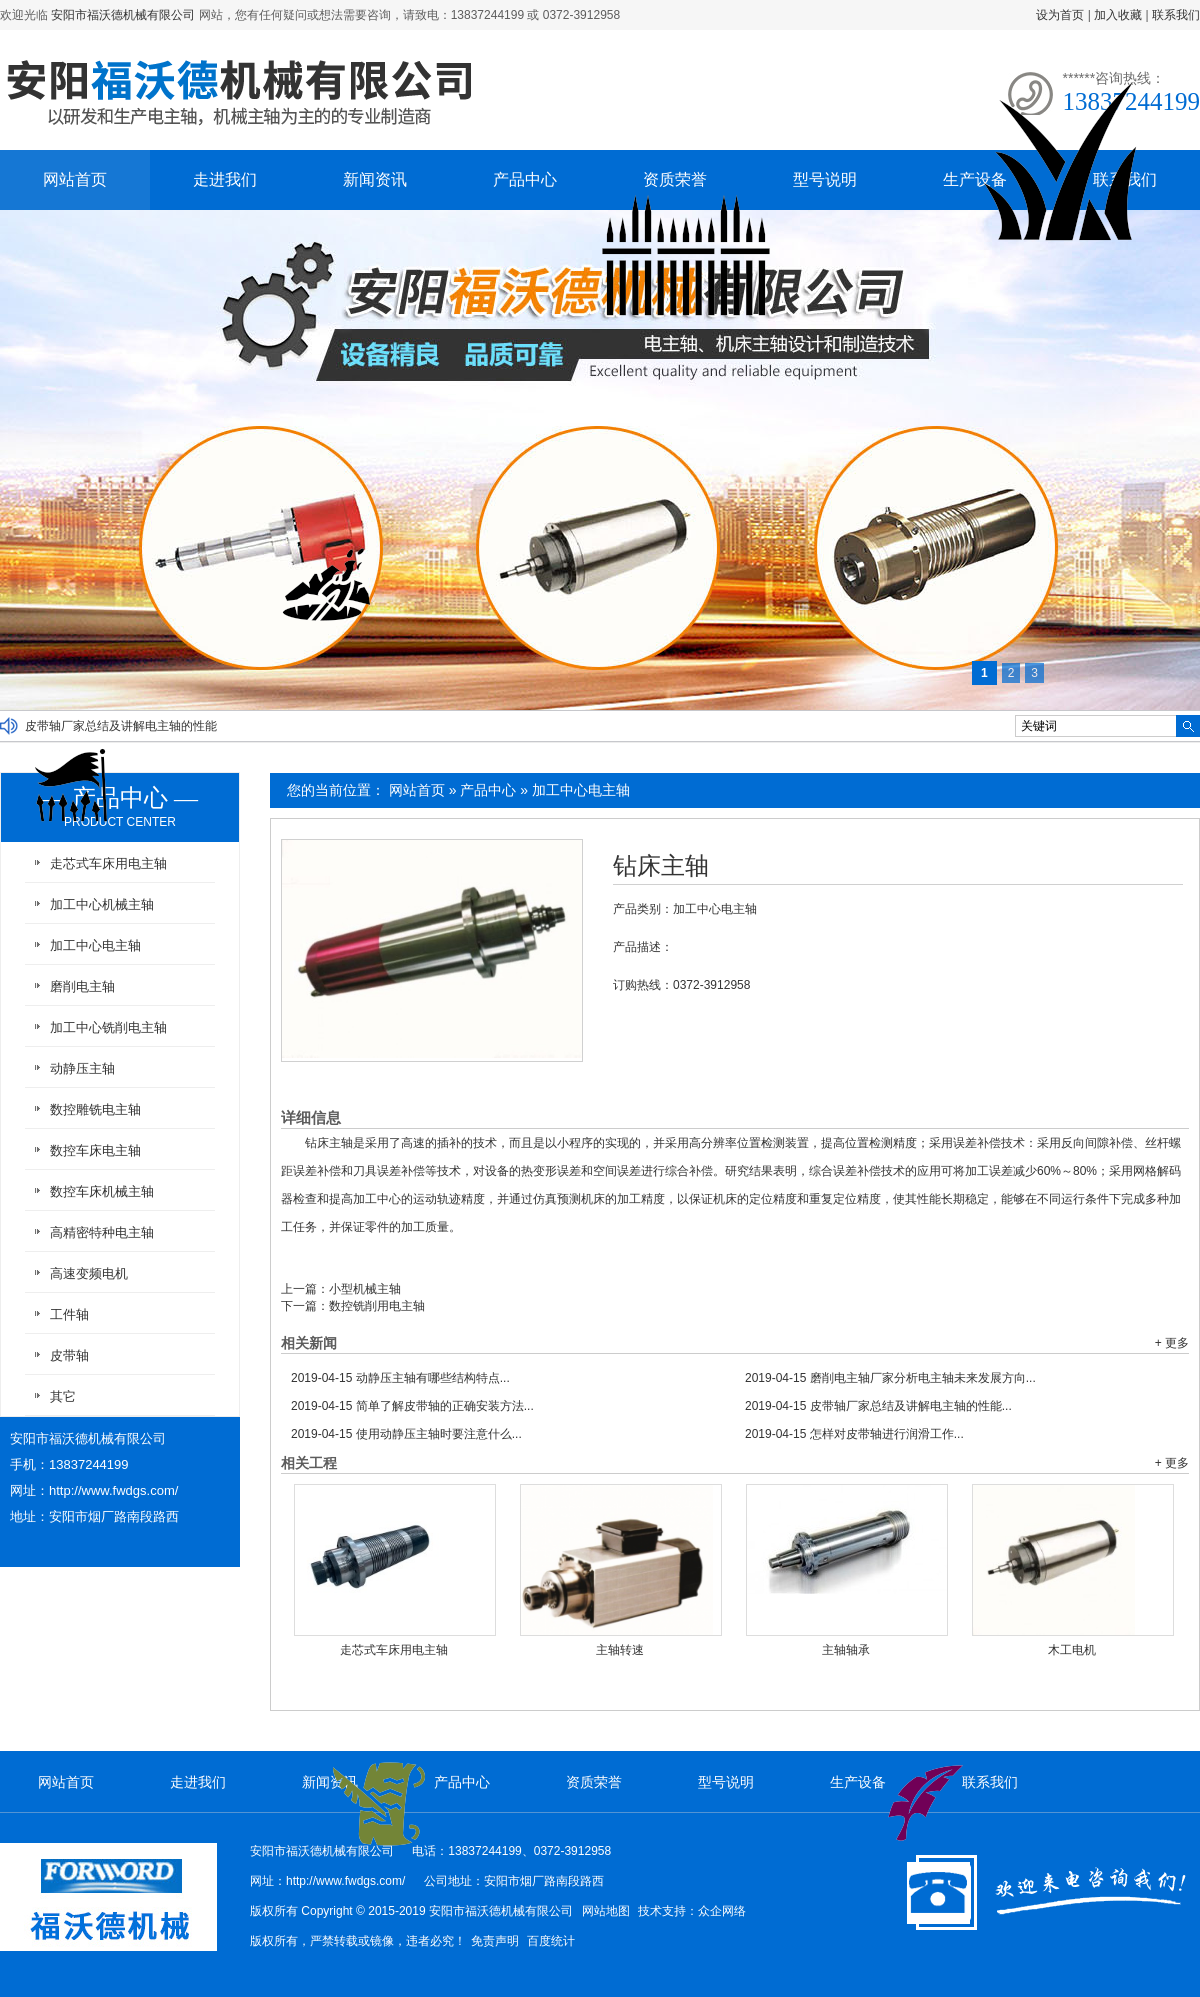 The image size is (1200, 1997). What do you see at coordinates (379, 1804) in the screenshot?
I see `access quest log or story journal` at bounding box center [379, 1804].